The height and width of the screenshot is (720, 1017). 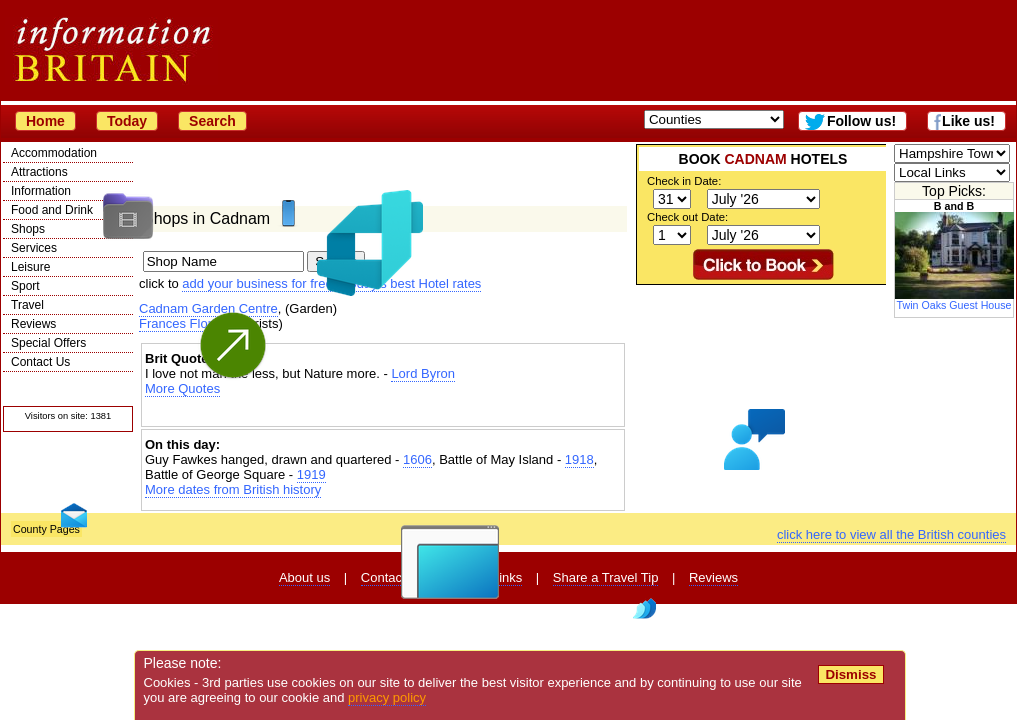 What do you see at coordinates (370, 243) in the screenshot?
I see `open visualblend application` at bounding box center [370, 243].